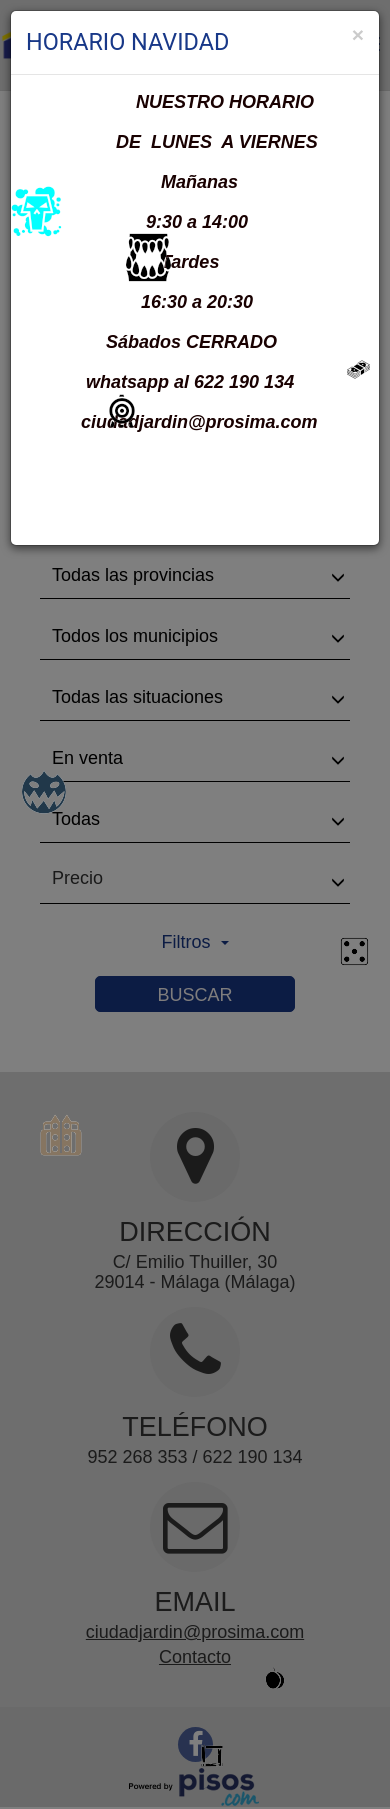  I want to click on view dental health or teeth status, so click(148, 257).